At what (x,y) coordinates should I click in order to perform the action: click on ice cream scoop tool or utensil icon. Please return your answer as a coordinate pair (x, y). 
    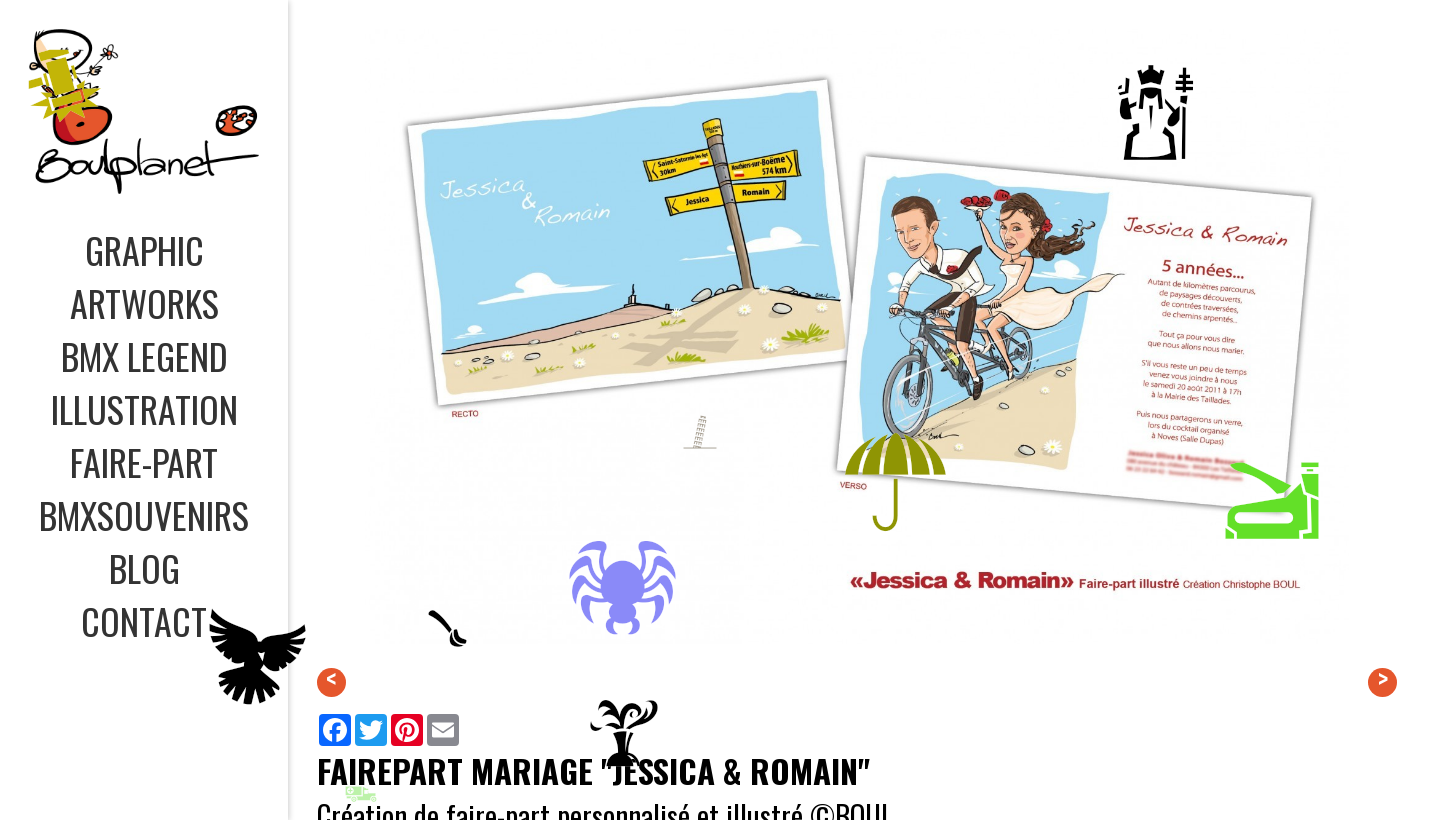
    Looking at the image, I should click on (447, 628).